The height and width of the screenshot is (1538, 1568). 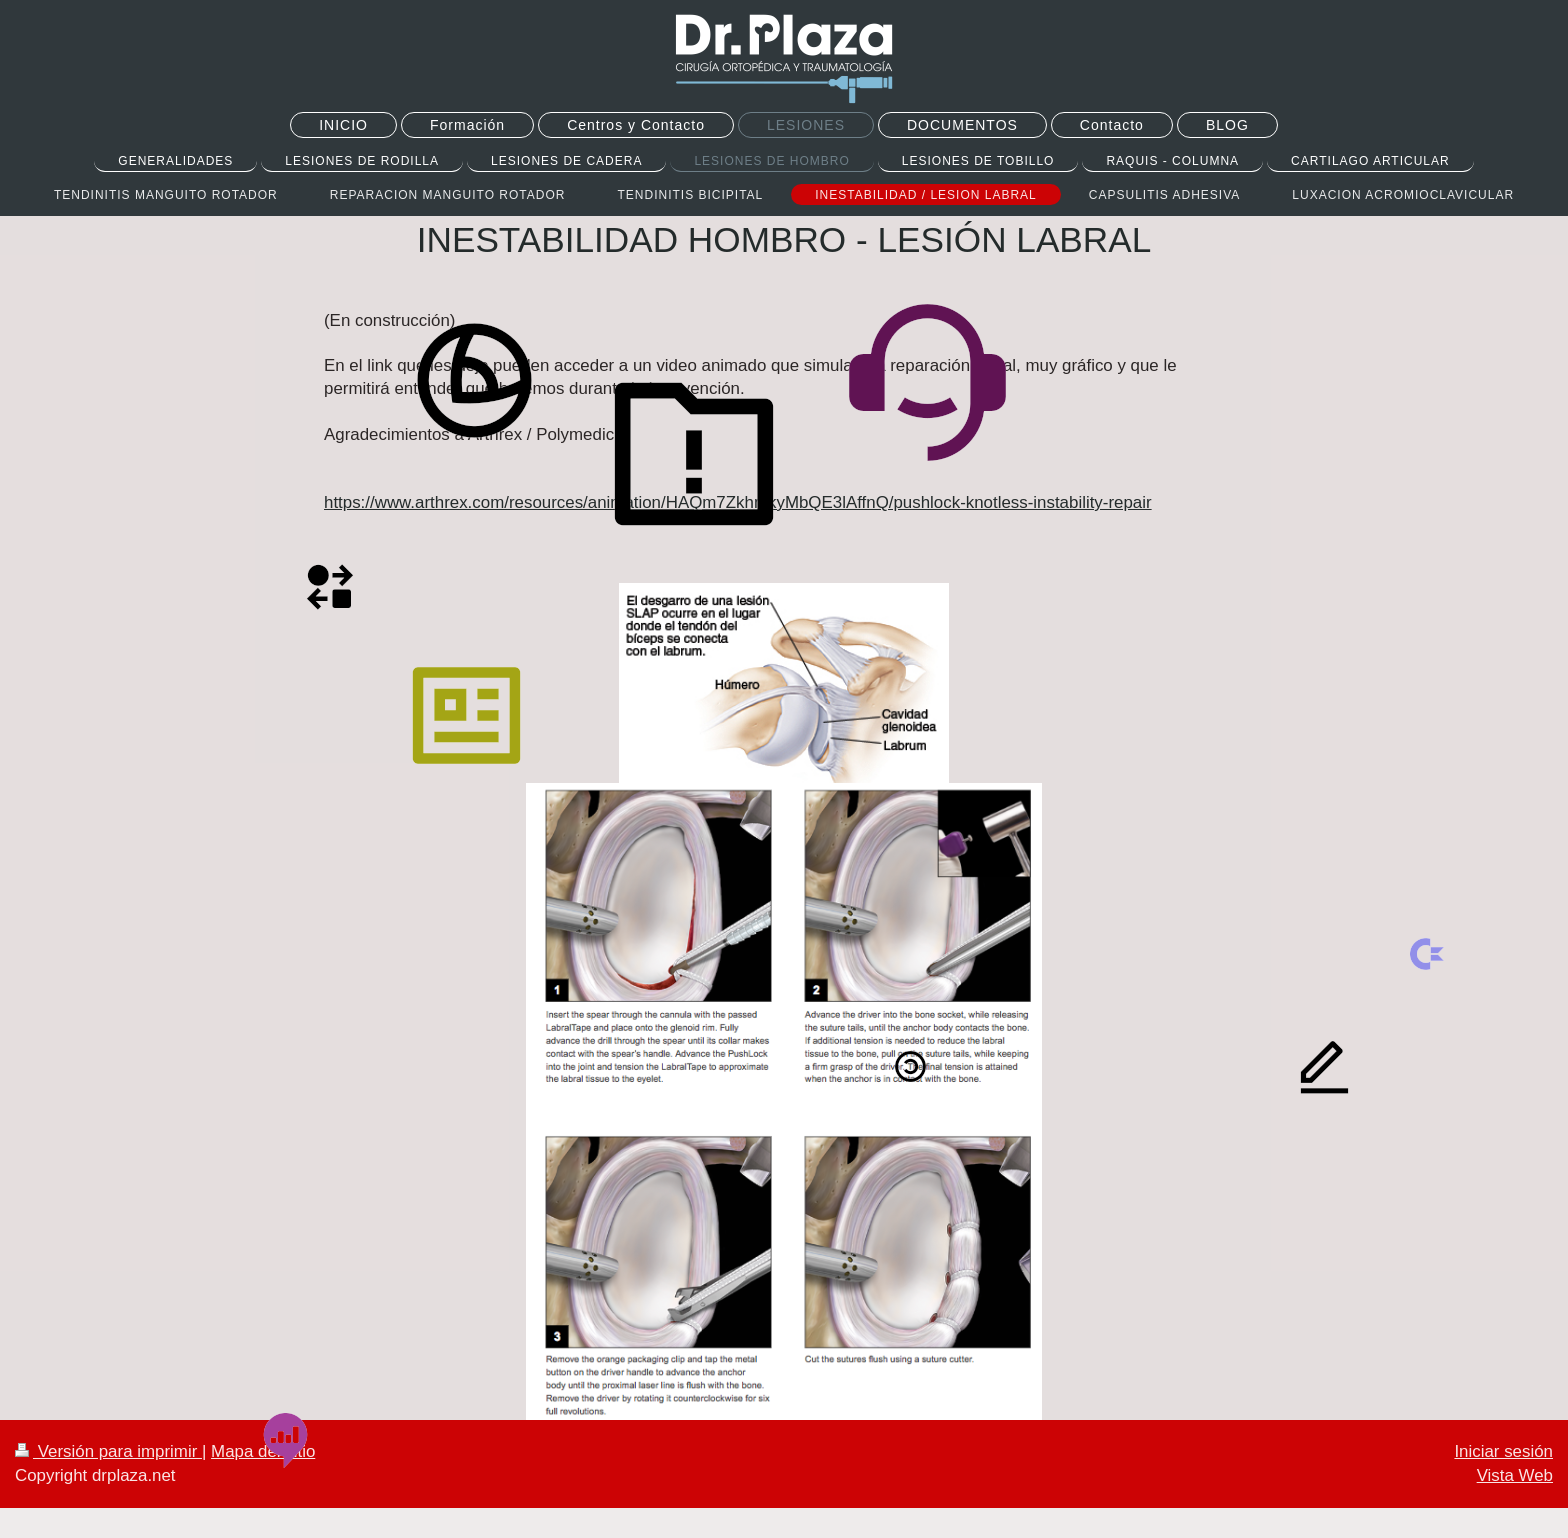 I want to click on CoreOS logo, so click(x=474, y=380).